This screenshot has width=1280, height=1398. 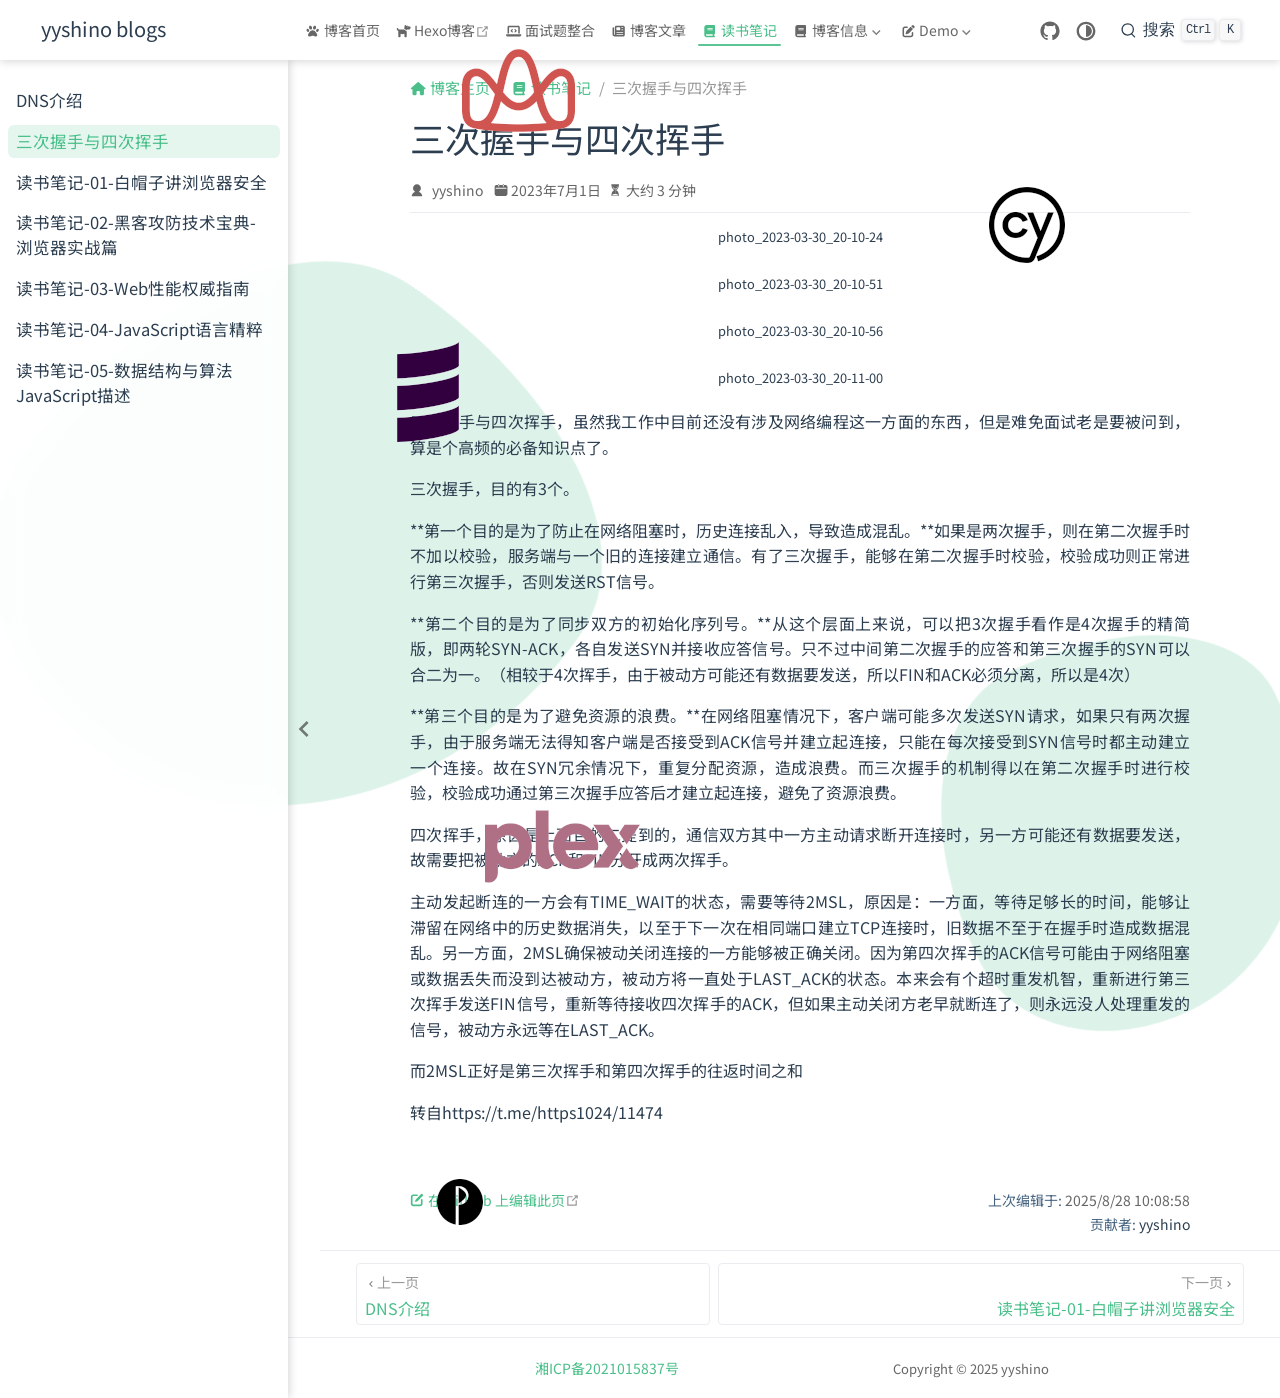 What do you see at coordinates (518, 90) in the screenshot?
I see `AppSignal logo` at bounding box center [518, 90].